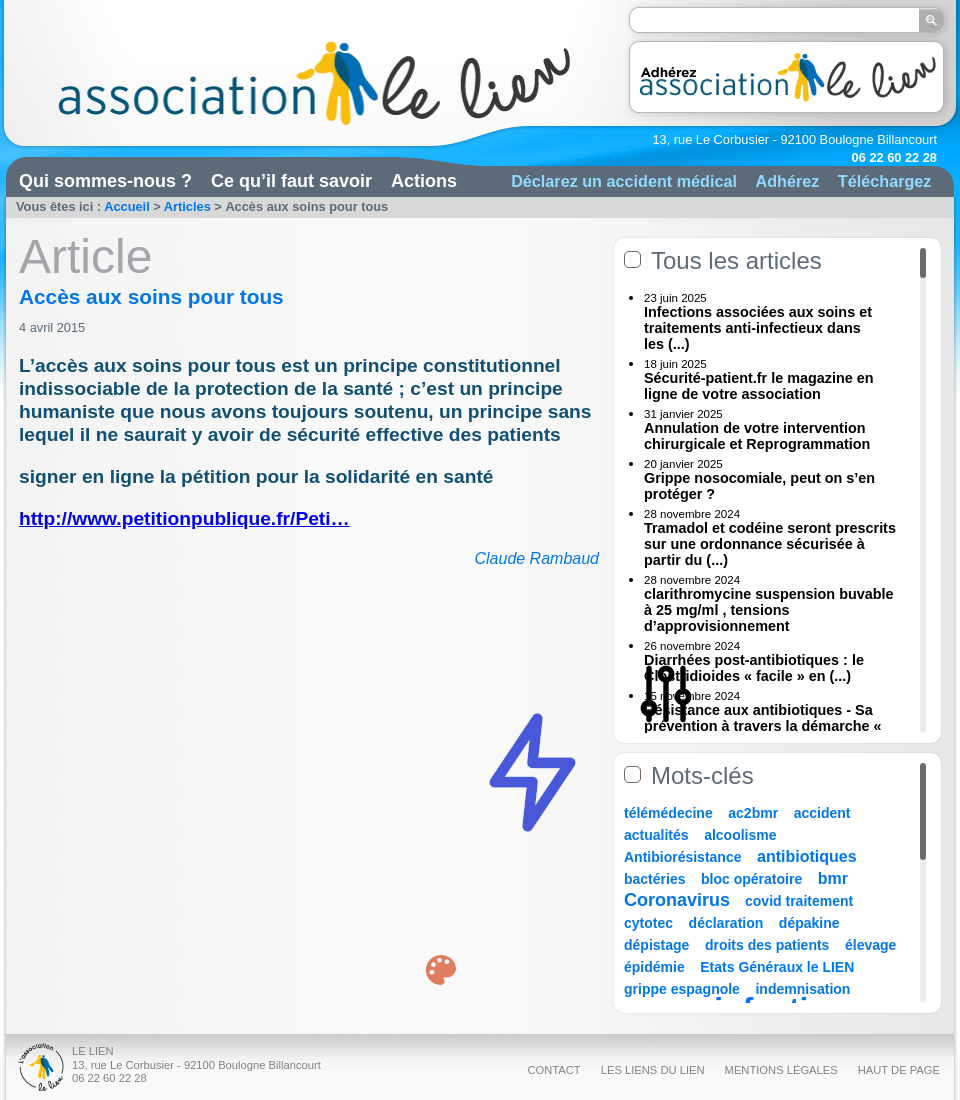 The image size is (960, 1100). What do you see at coordinates (441, 970) in the screenshot?
I see `open color picker or theme settings` at bounding box center [441, 970].